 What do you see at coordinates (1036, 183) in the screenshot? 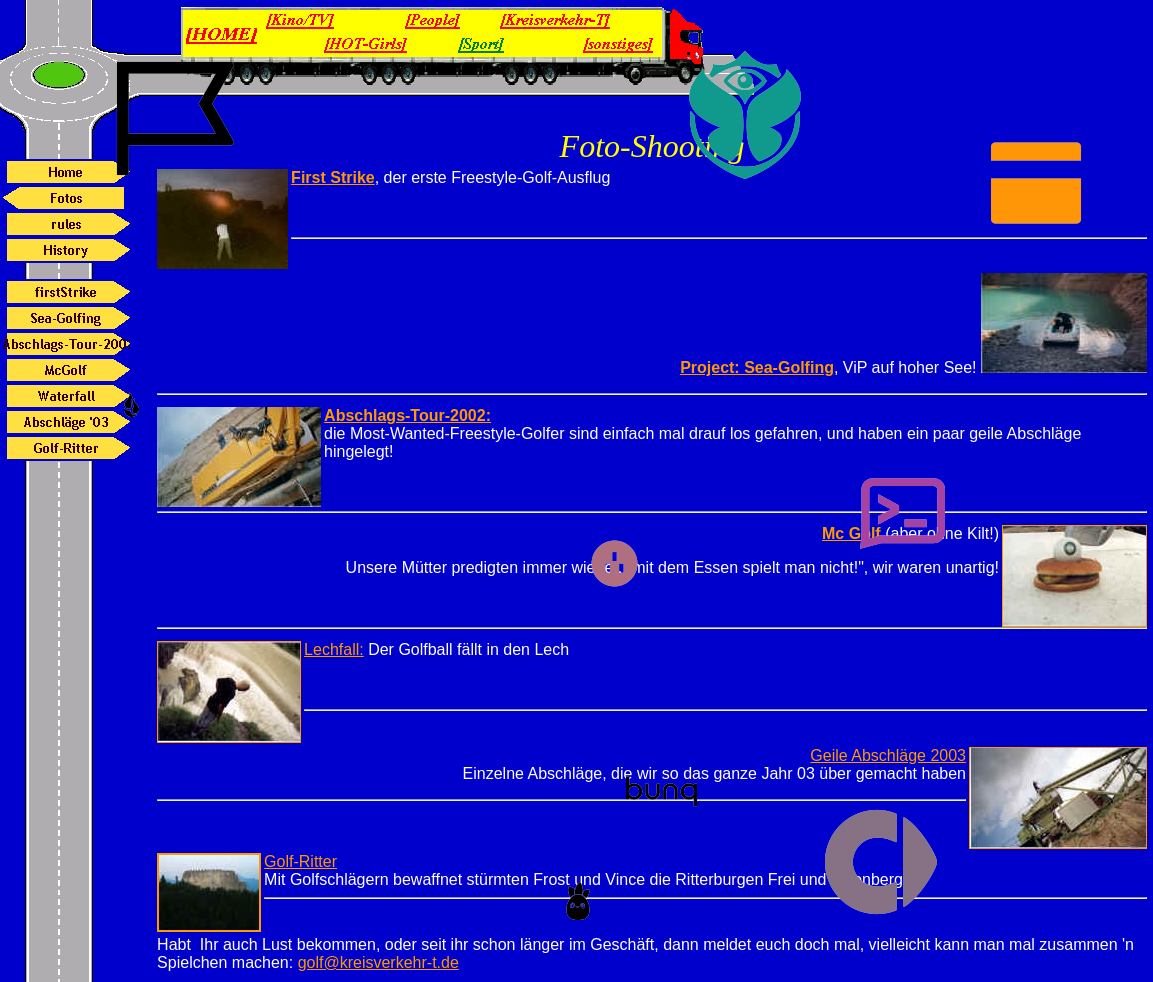
I see `access payment methods` at bounding box center [1036, 183].